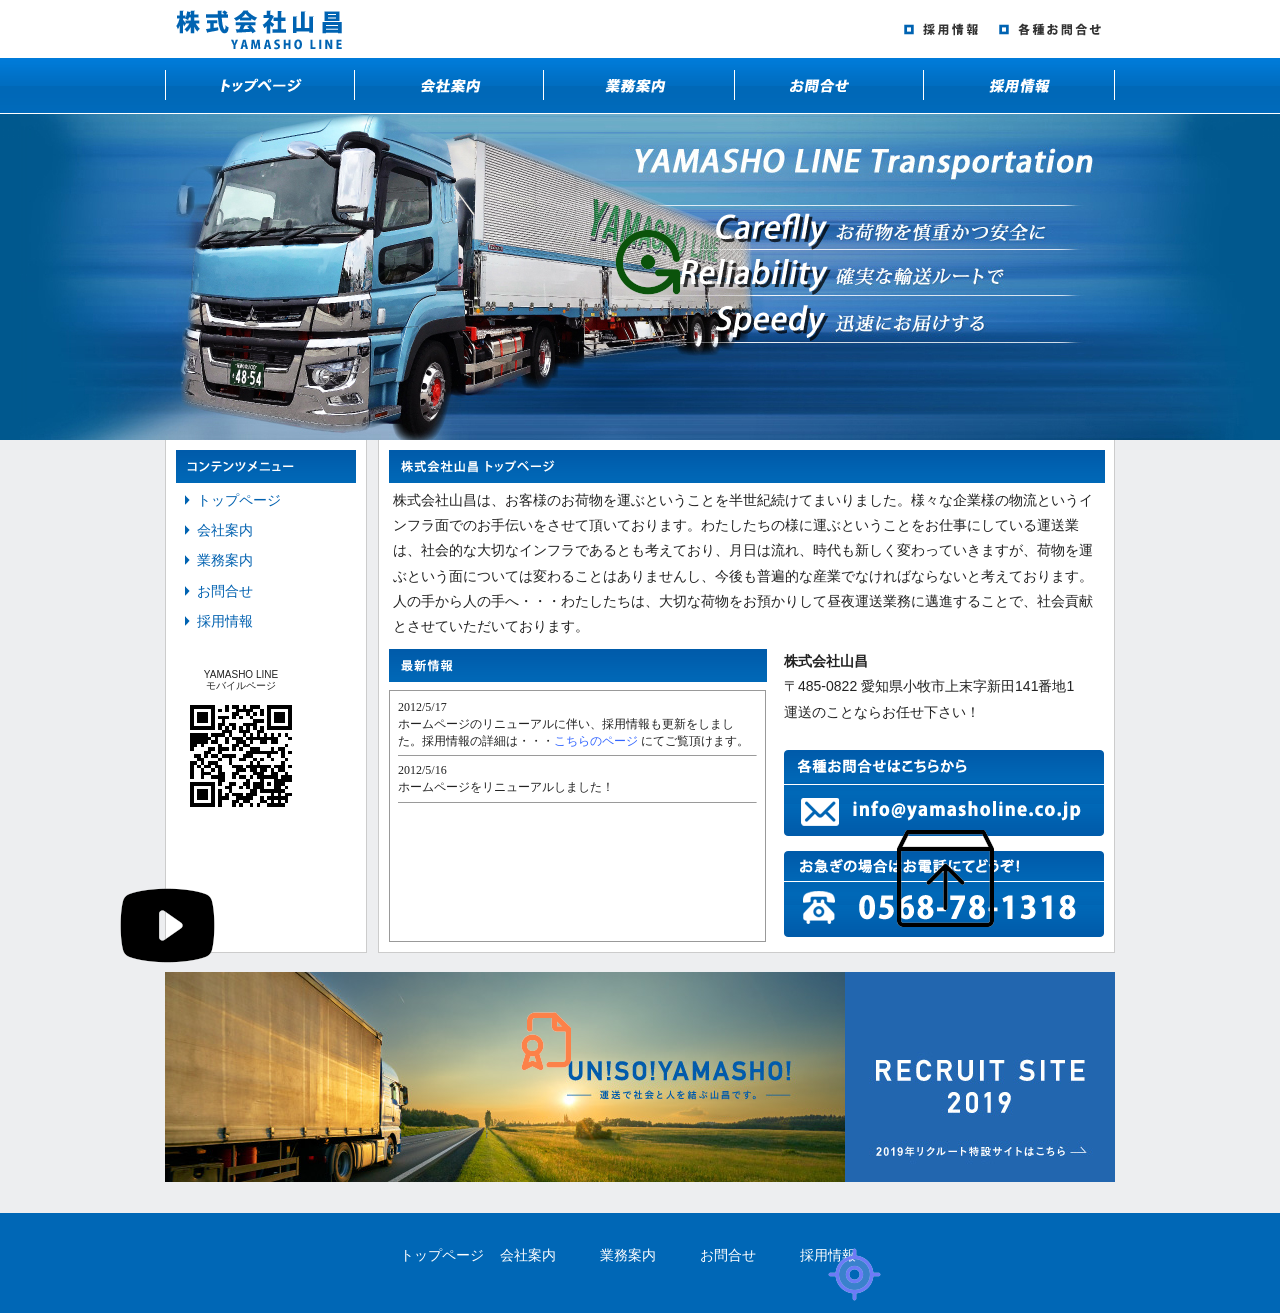  I want to click on rotate or refresh content, so click(648, 262).